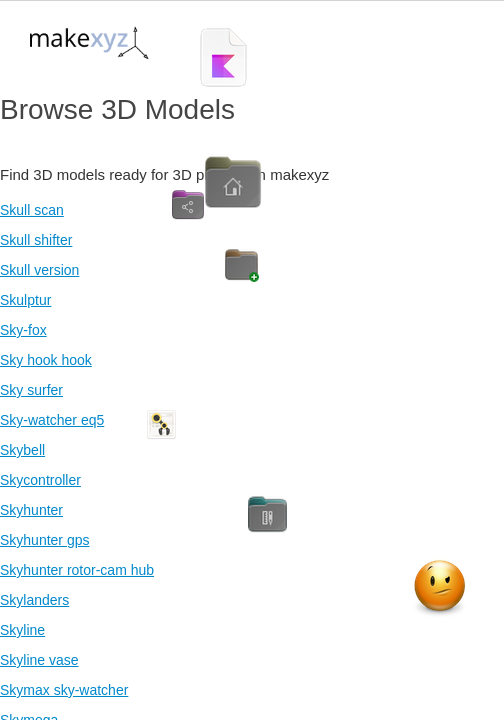 This screenshot has width=504, height=720. Describe the element at coordinates (440, 588) in the screenshot. I see `express a smug or sarcastic reaction` at that location.